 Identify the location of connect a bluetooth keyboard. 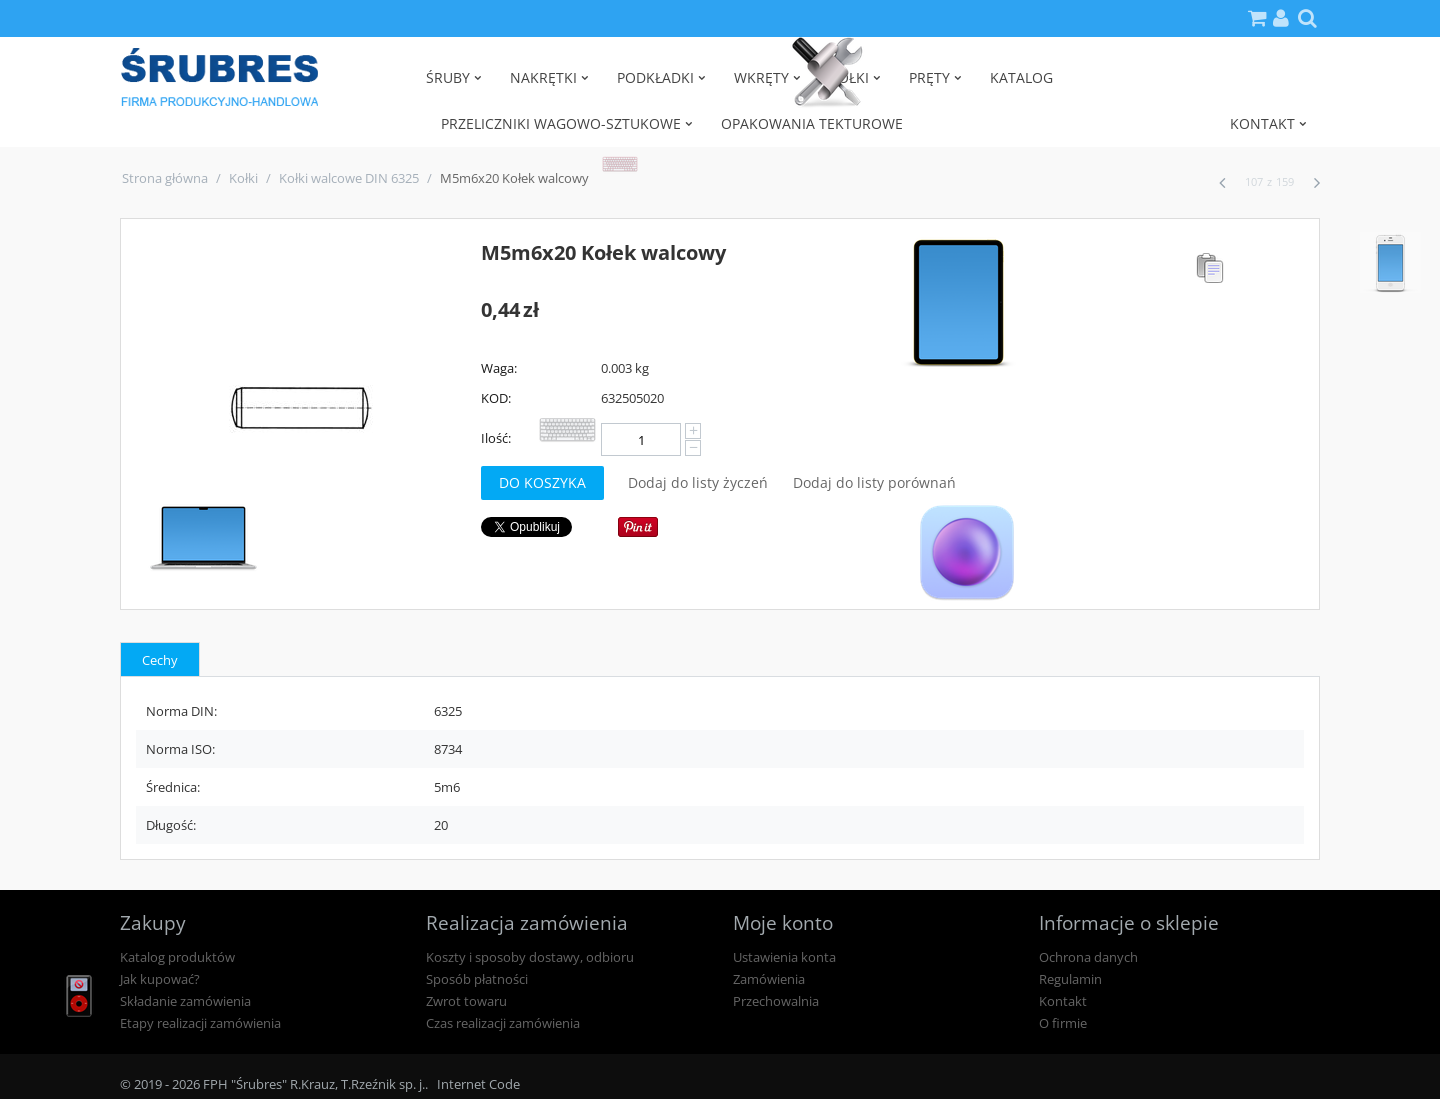
(567, 429).